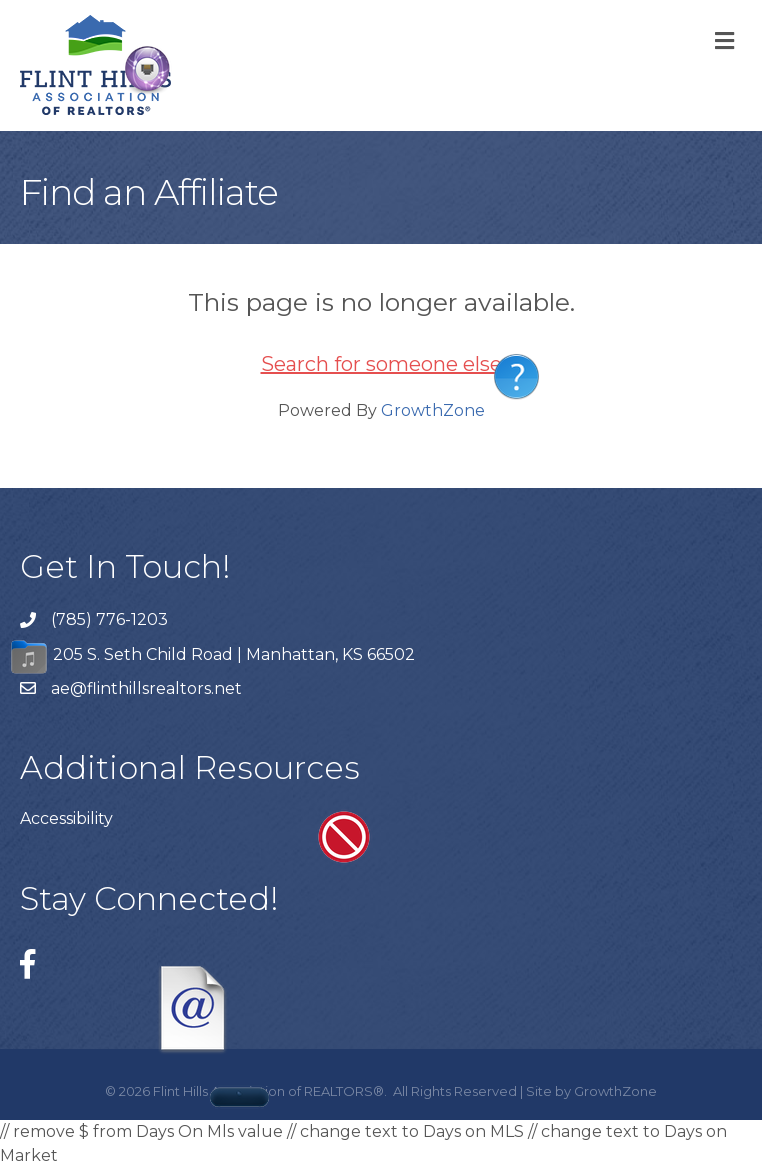  Describe the element at coordinates (516, 376) in the screenshot. I see `access frequently asked questions` at that location.